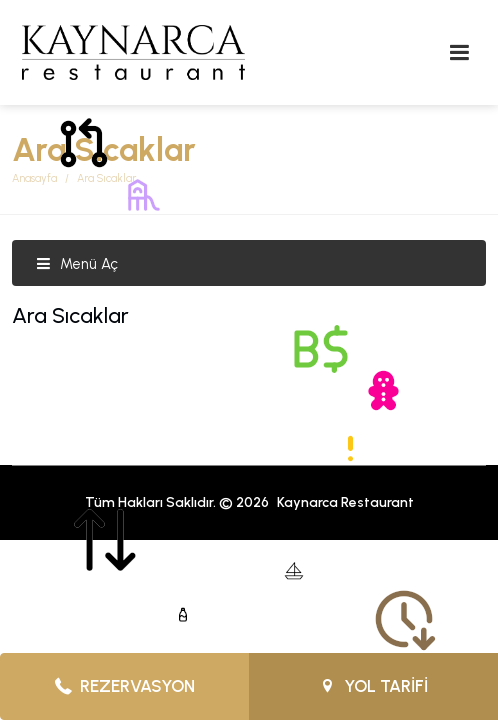  What do you see at coordinates (404, 619) in the screenshot?
I see `download or export time/schedule data` at bounding box center [404, 619].